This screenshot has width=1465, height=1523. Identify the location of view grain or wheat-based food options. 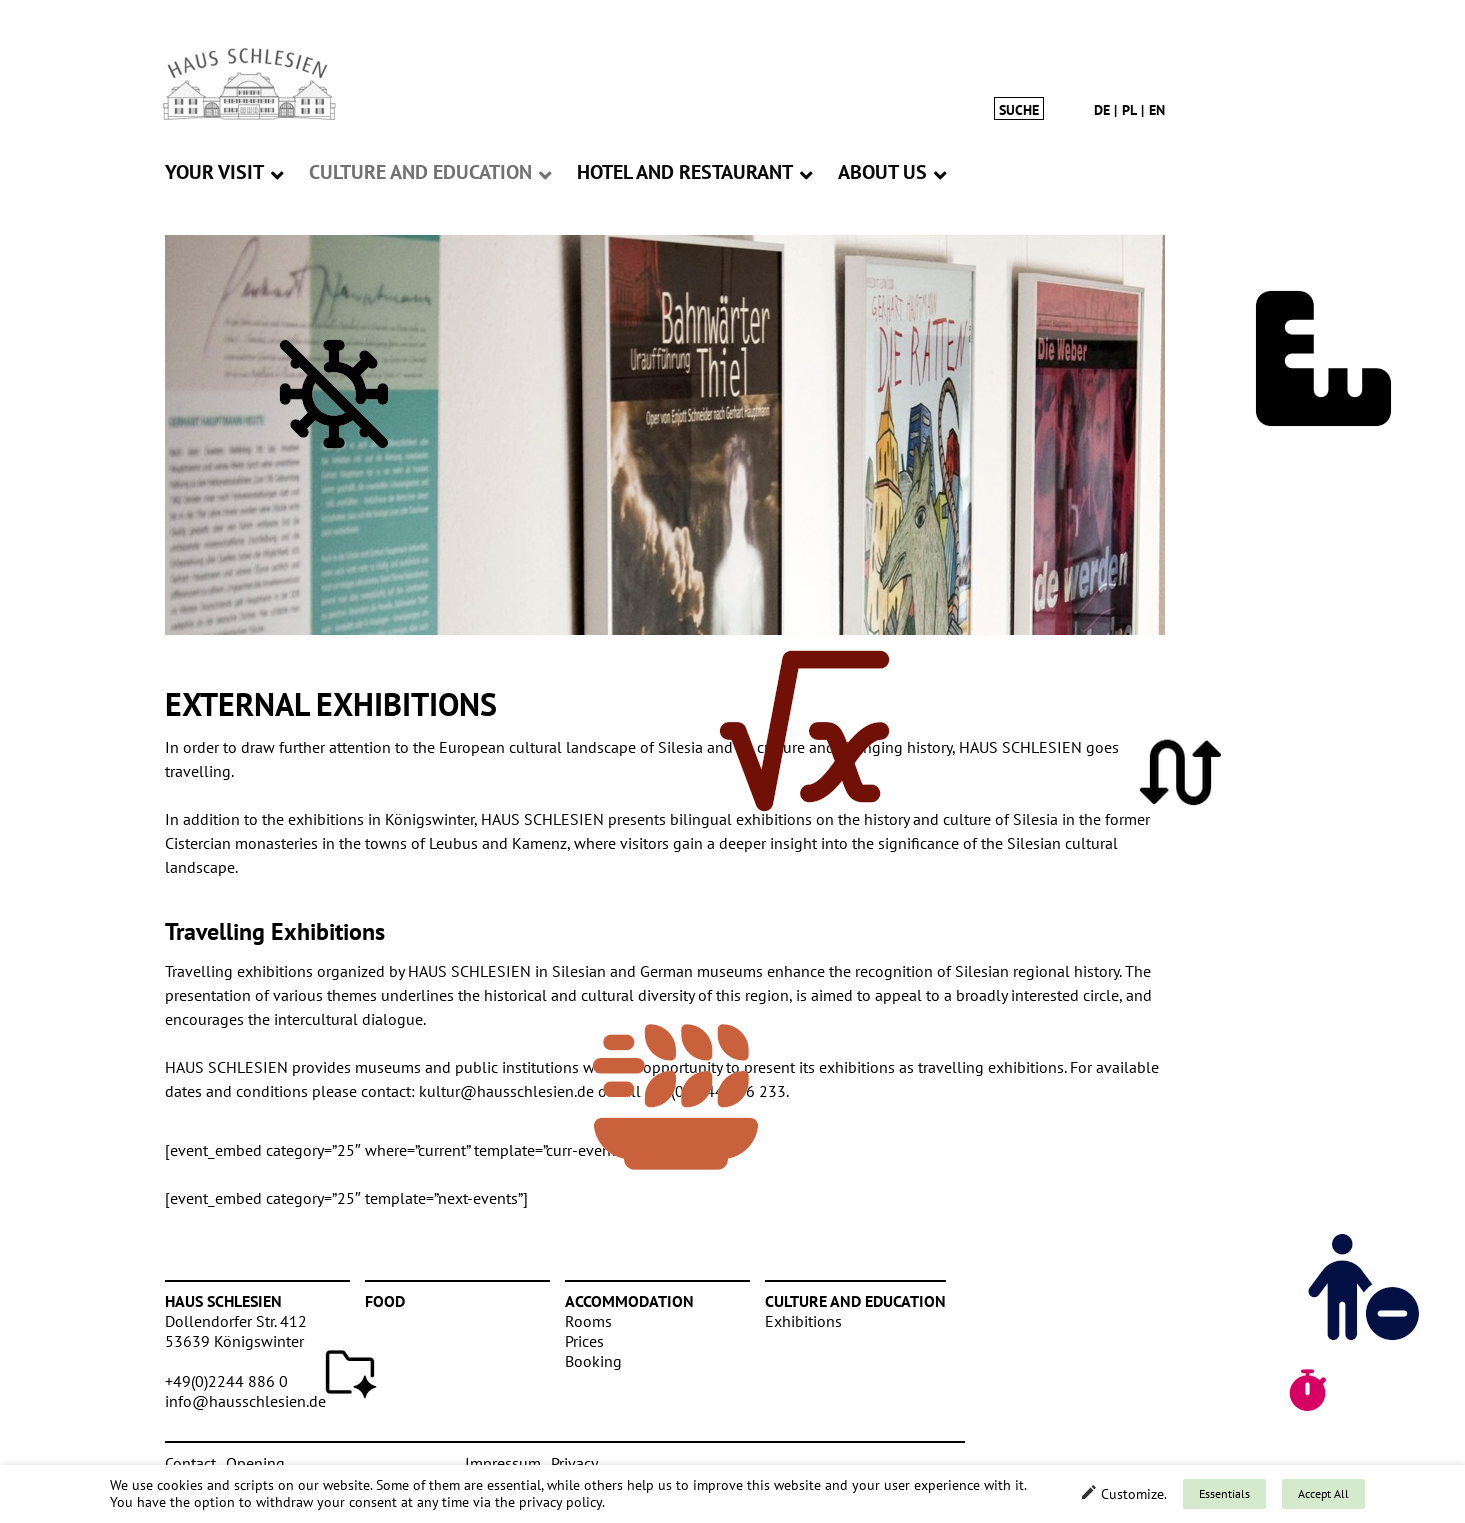
(676, 1097).